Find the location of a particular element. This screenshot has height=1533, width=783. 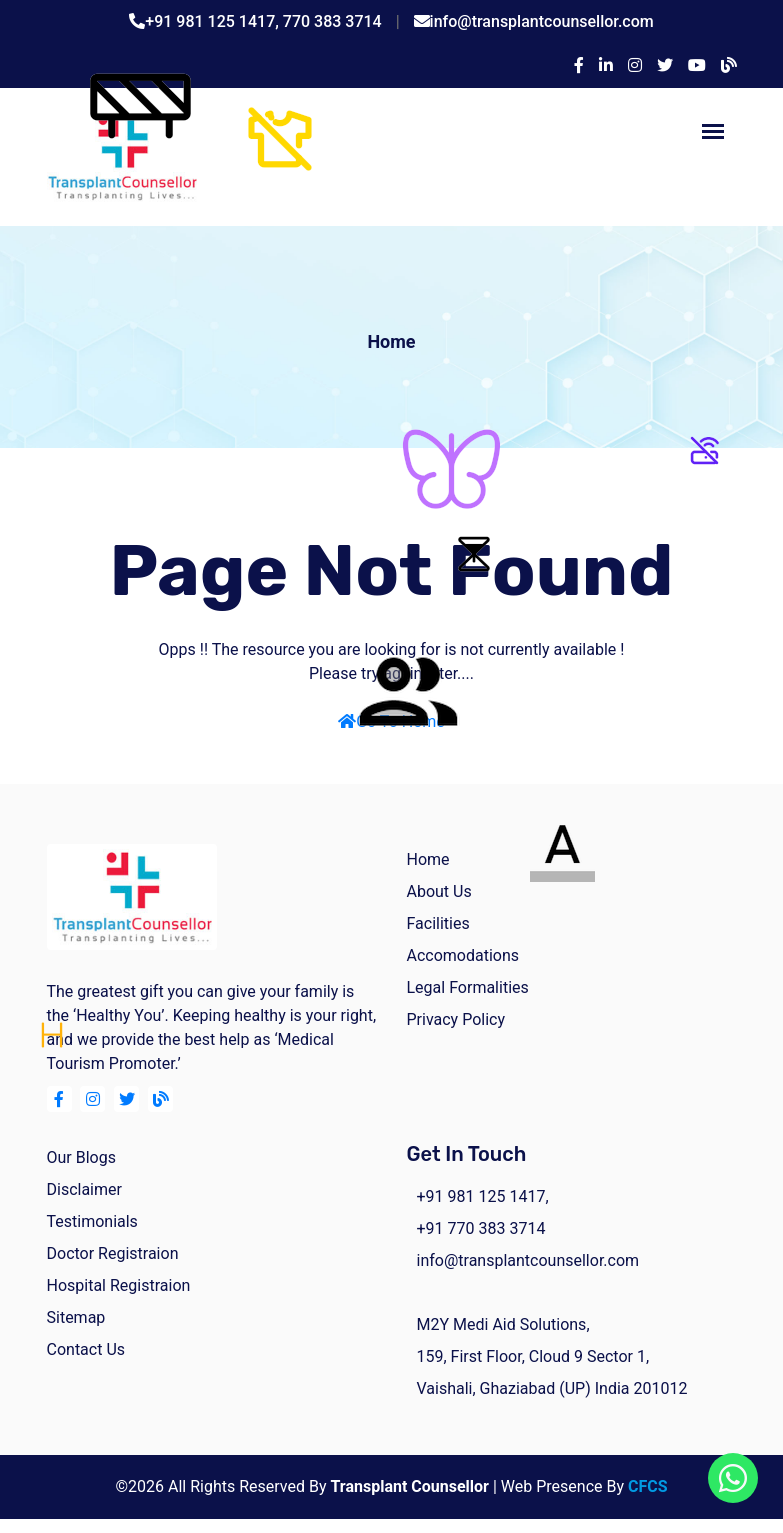

format text as a heading is located at coordinates (52, 1035).